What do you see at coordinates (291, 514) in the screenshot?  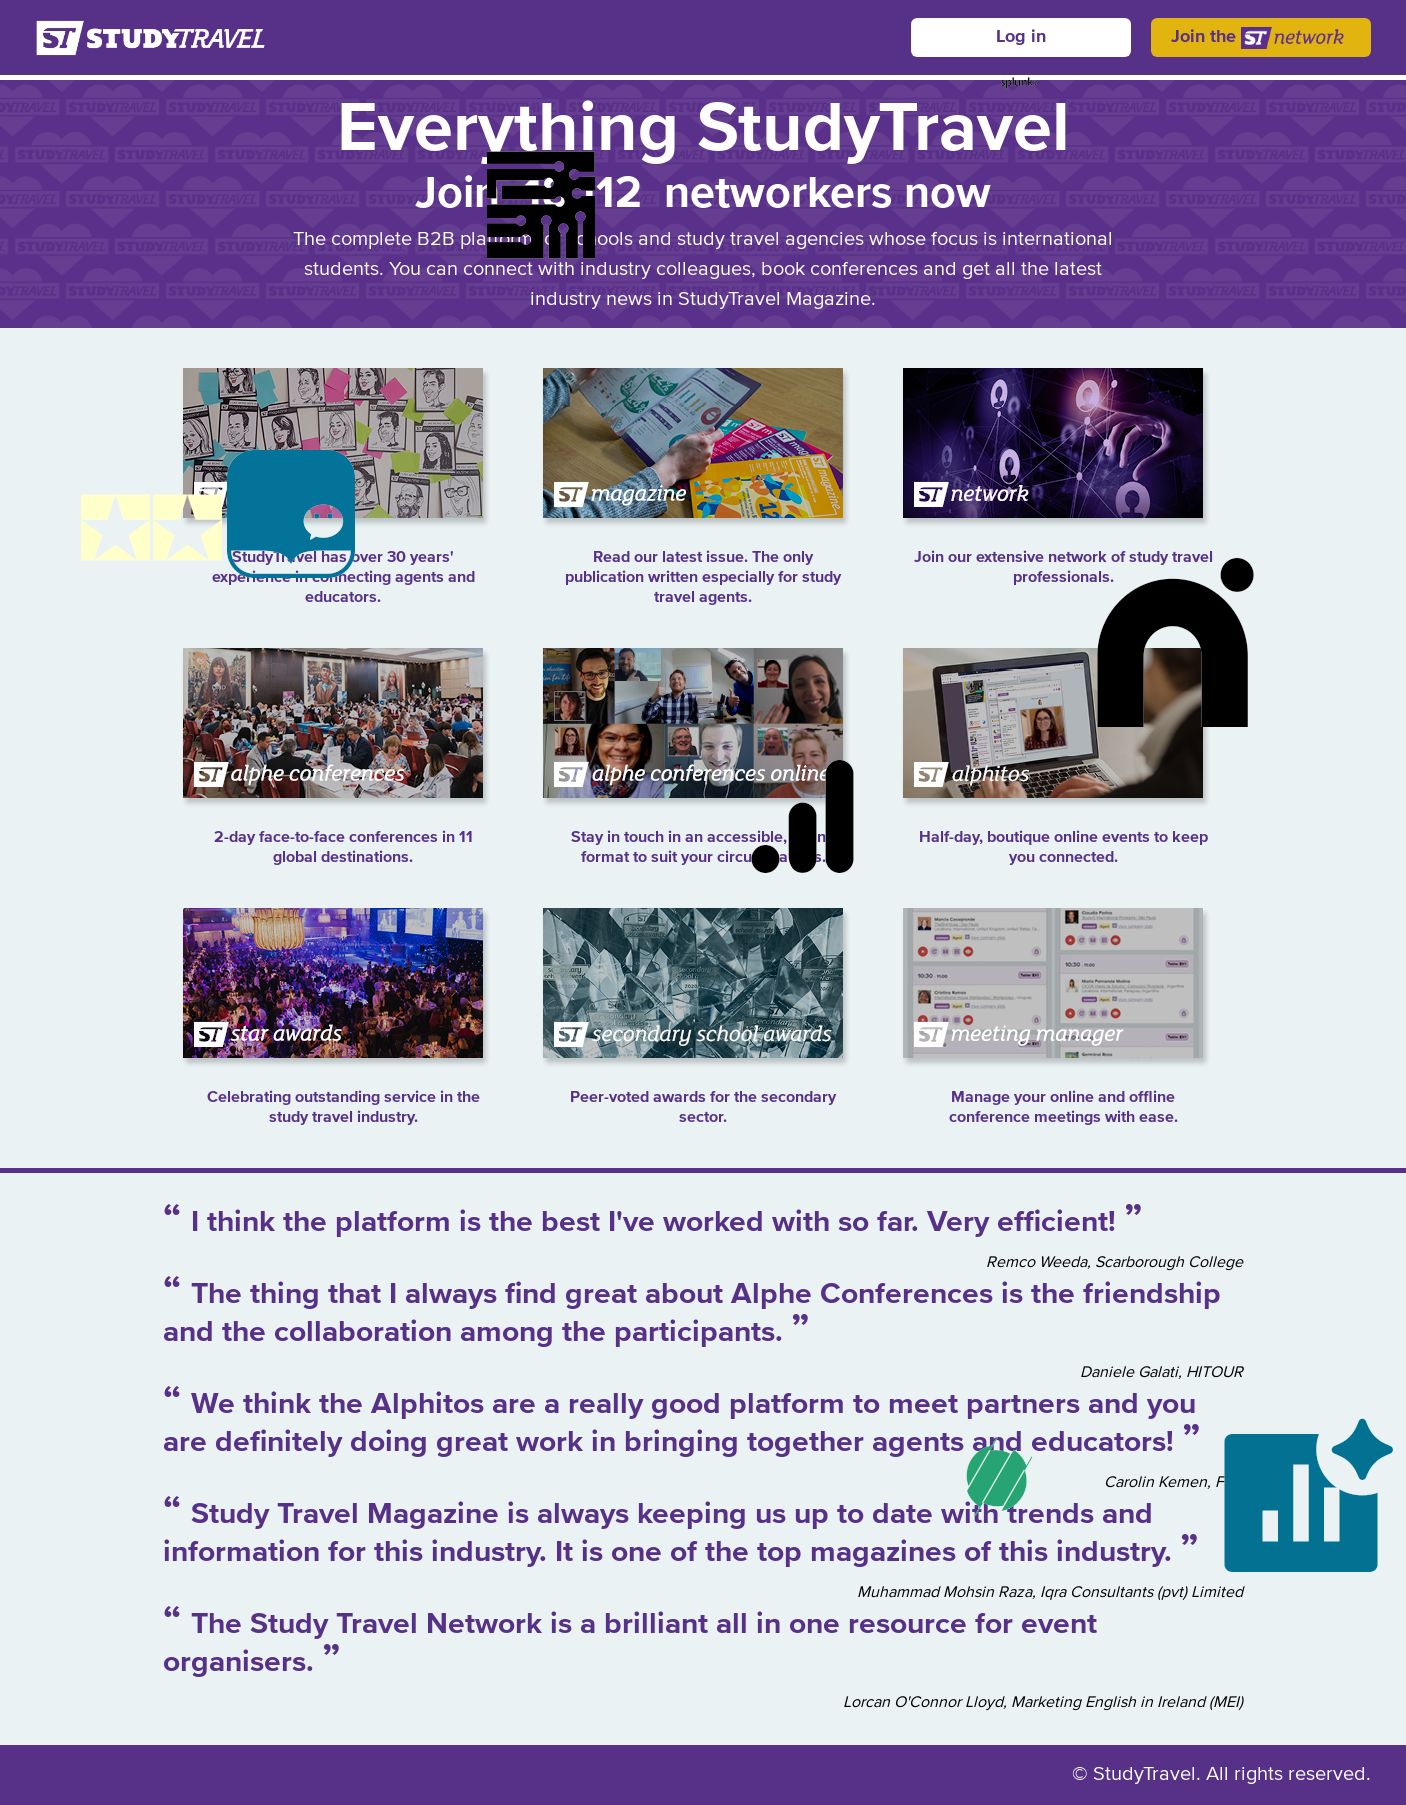 I see `open the WeRead app` at bounding box center [291, 514].